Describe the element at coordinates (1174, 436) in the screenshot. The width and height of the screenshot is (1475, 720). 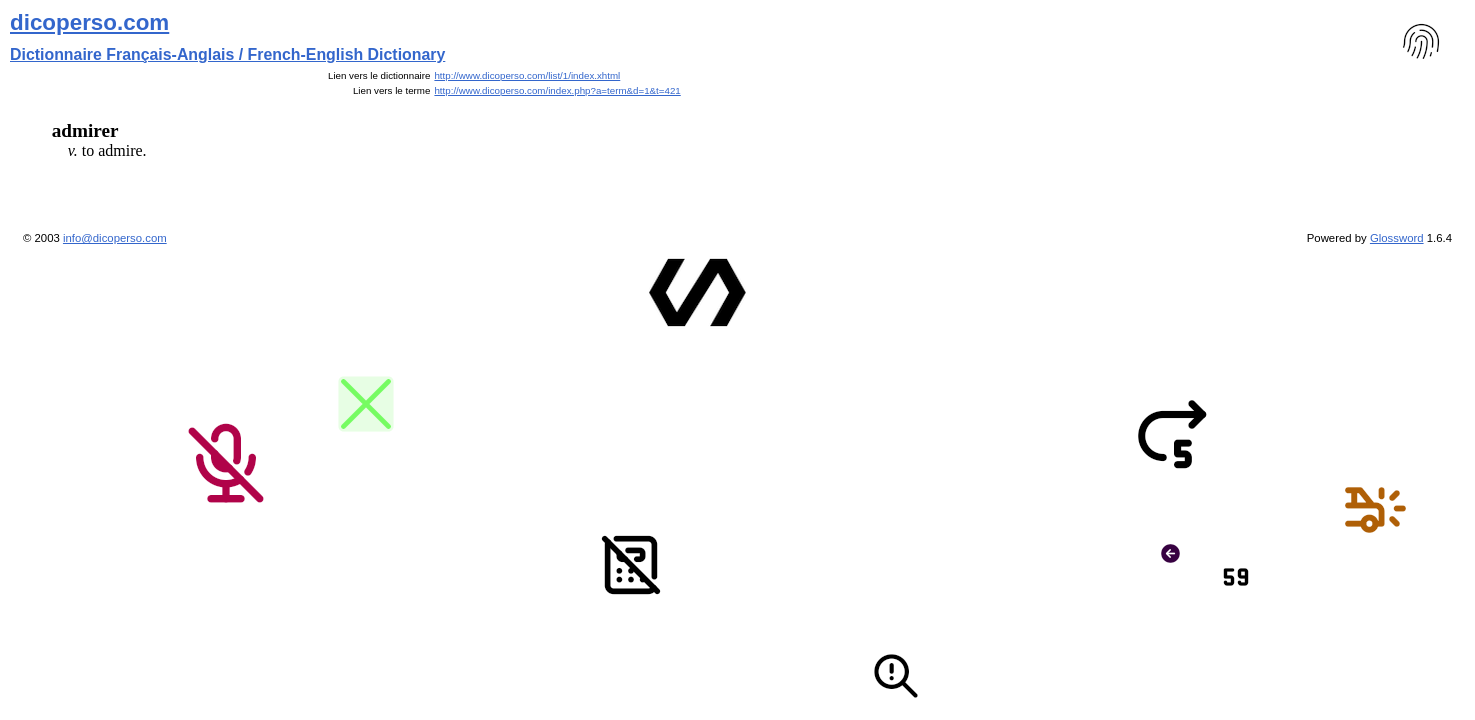
I see `skip forward 5 seconds` at that location.